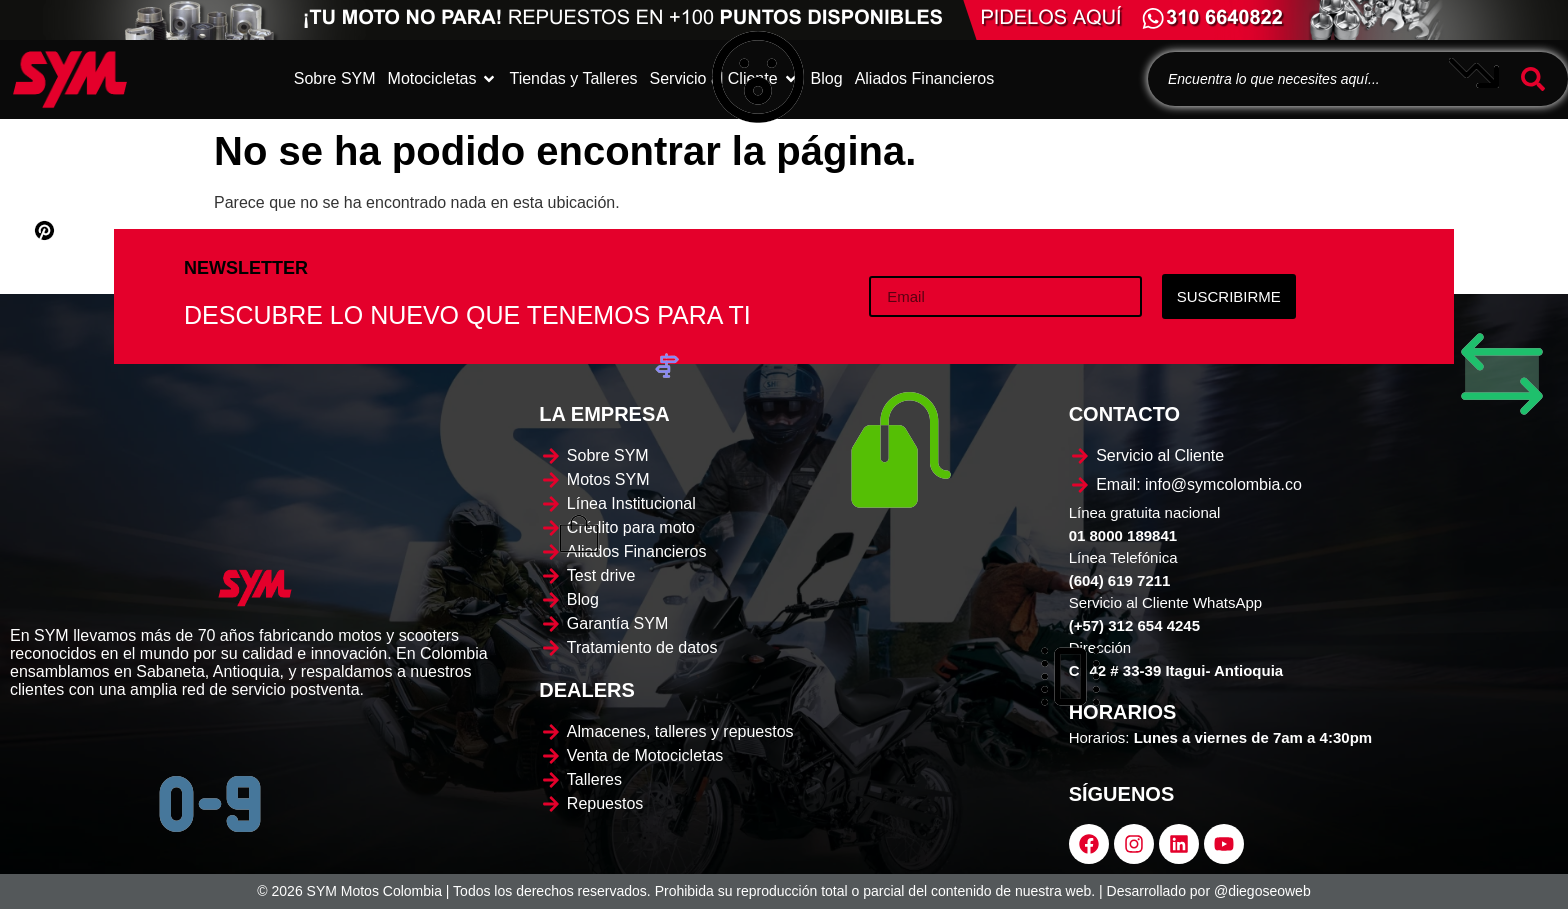 This screenshot has width=1568, height=909. Describe the element at coordinates (1502, 374) in the screenshot. I see `swap or exchange items` at that location.